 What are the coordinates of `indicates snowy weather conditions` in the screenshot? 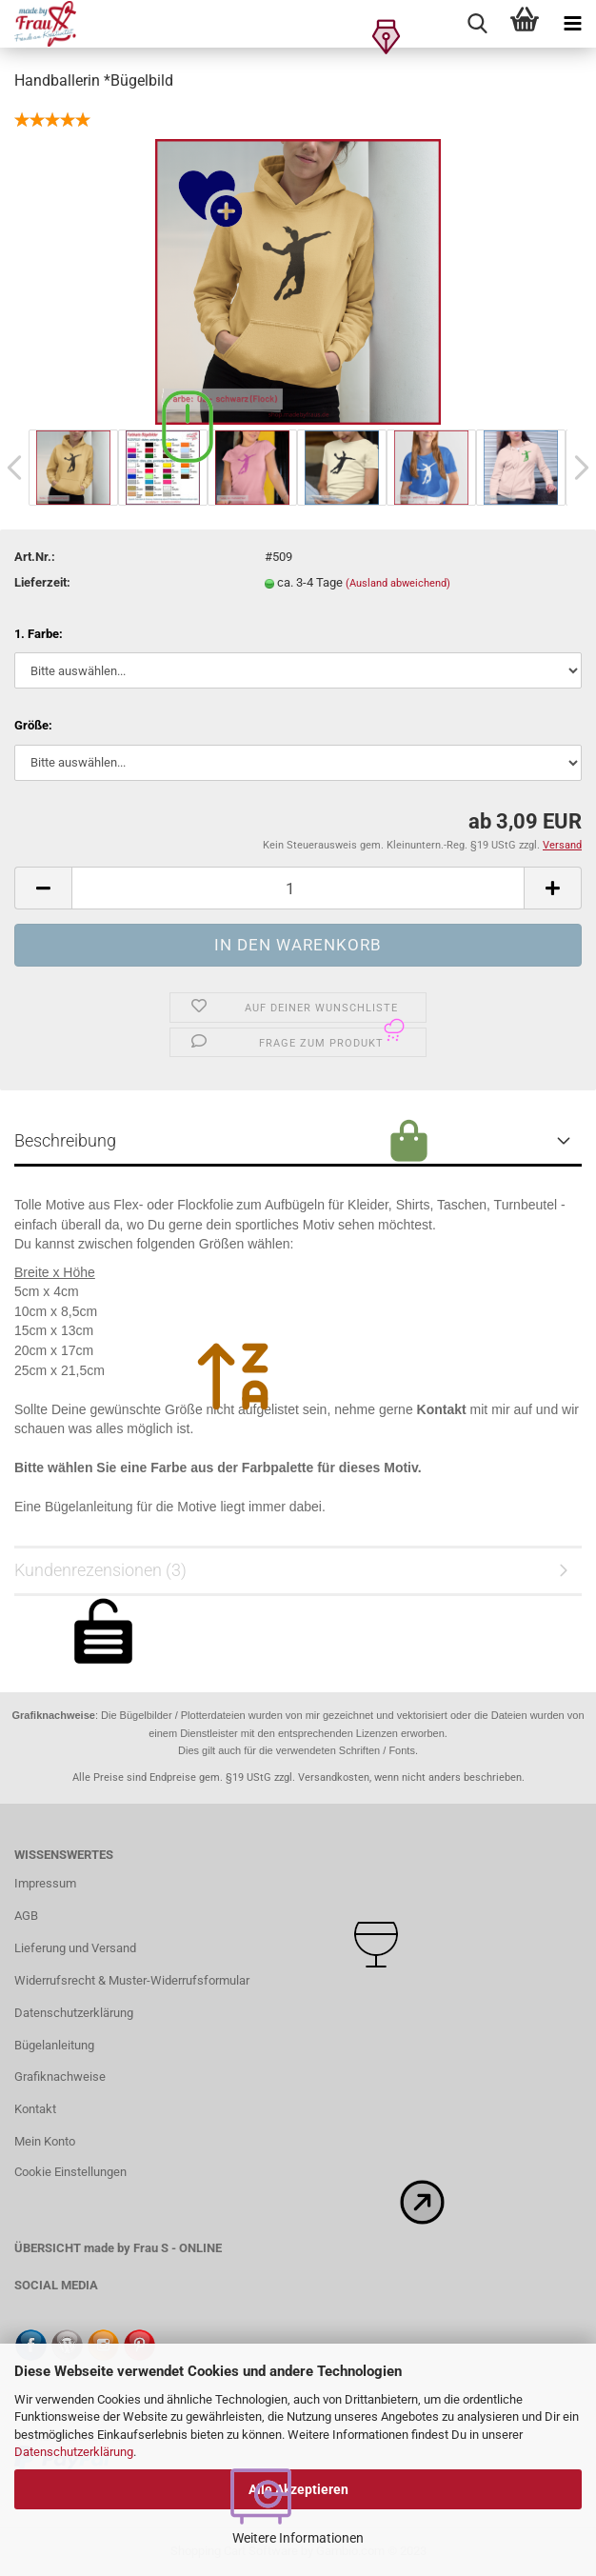 It's located at (394, 1029).